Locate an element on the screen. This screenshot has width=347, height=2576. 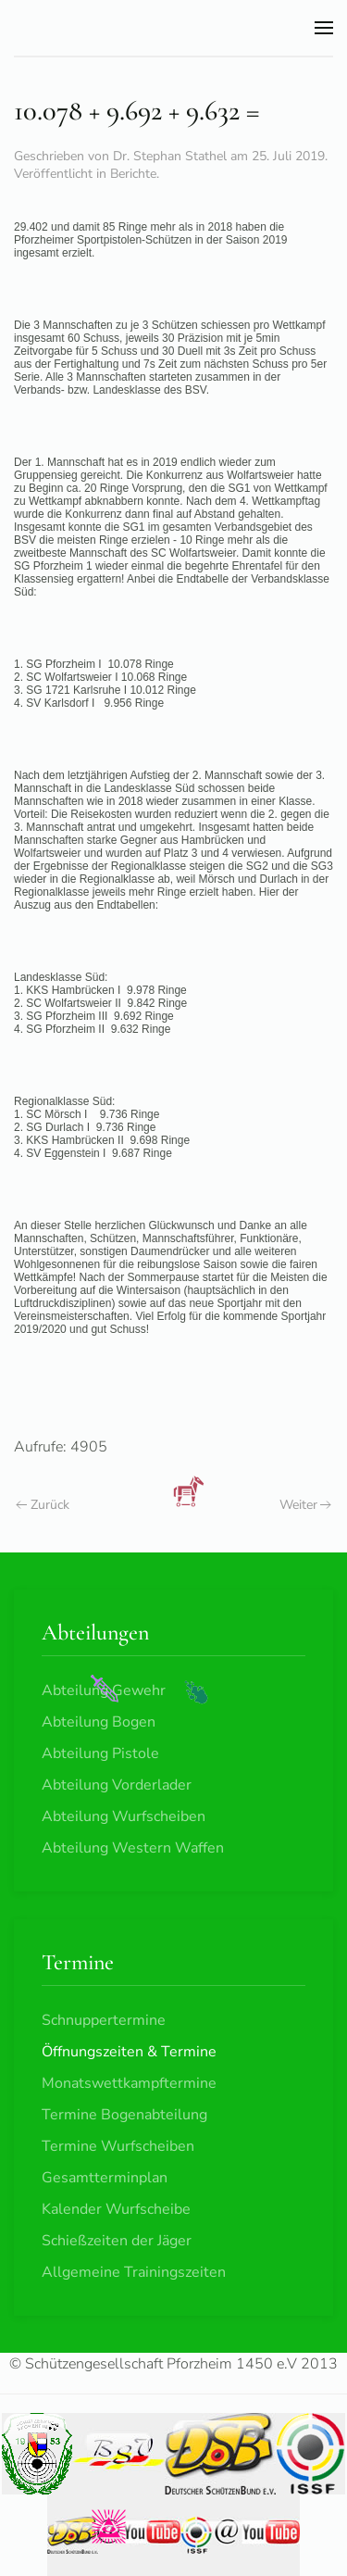
indicates a chemical reaction or potion effect is located at coordinates (196, 1692).